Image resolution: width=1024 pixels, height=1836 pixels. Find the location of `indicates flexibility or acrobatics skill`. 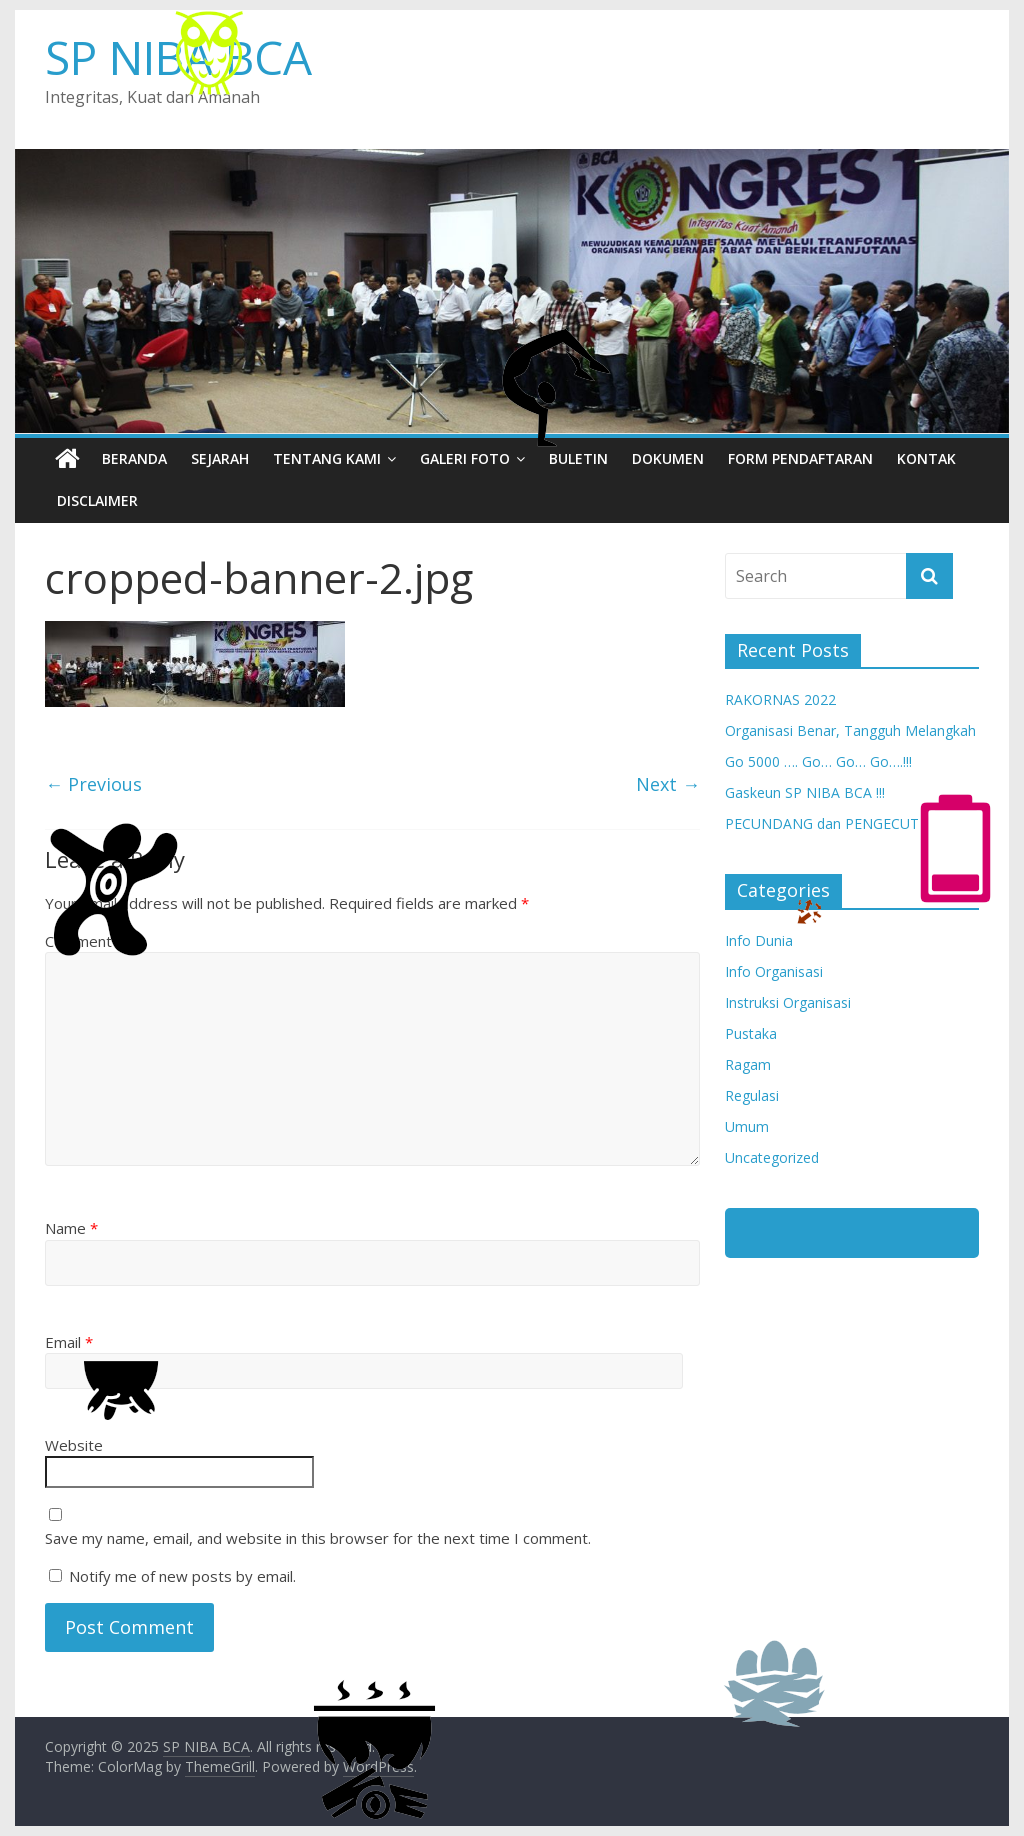

indicates flexibility or acrobatics skill is located at coordinates (556, 387).